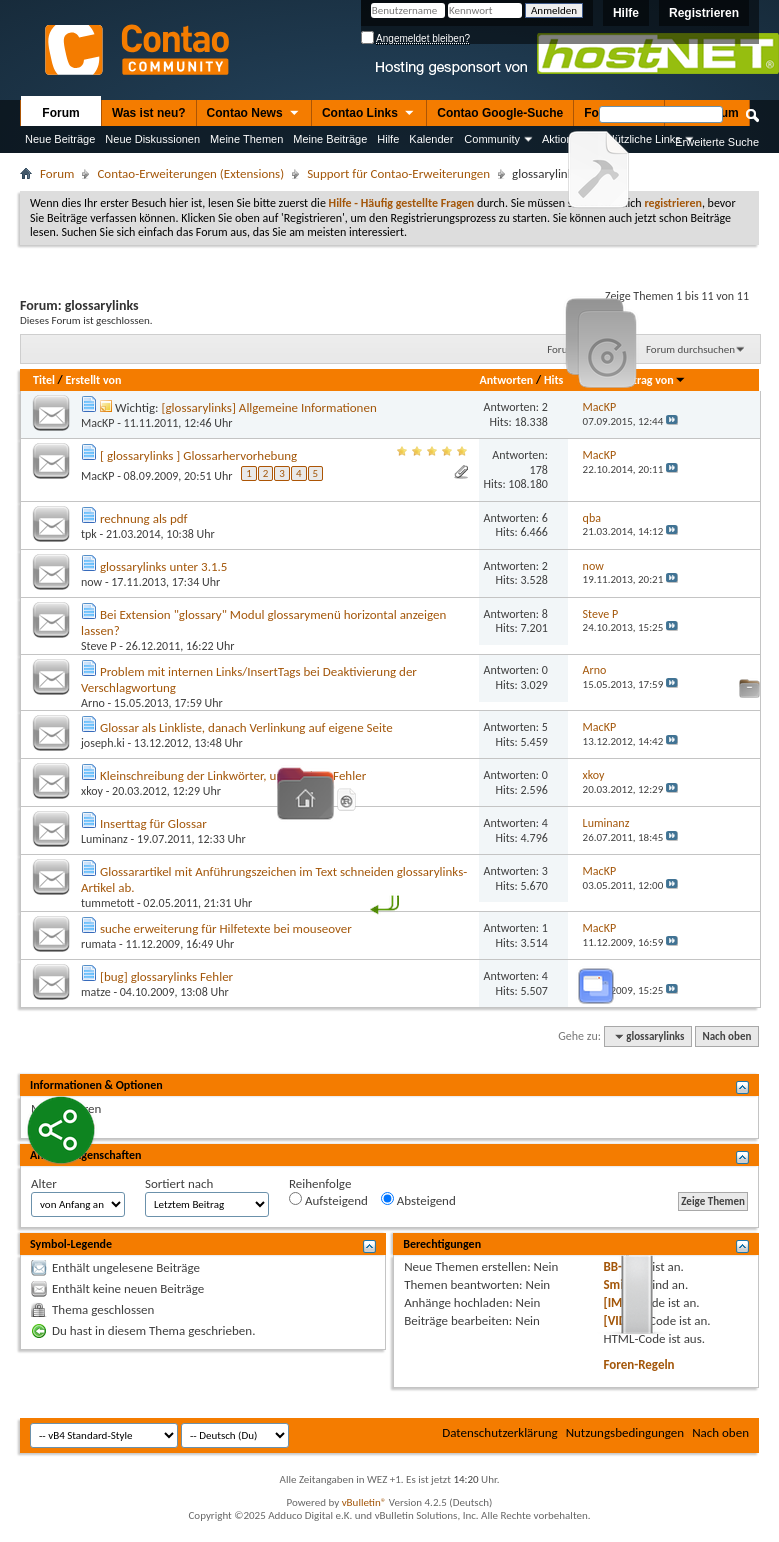  Describe the element at coordinates (598, 169) in the screenshot. I see `makefile document for build automation` at that location.